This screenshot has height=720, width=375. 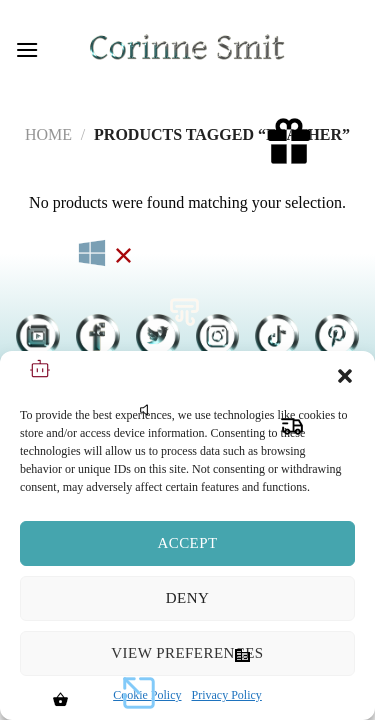 What do you see at coordinates (184, 311) in the screenshot?
I see `adjust air conditioning or ventilation settings` at bounding box center [184, 311].